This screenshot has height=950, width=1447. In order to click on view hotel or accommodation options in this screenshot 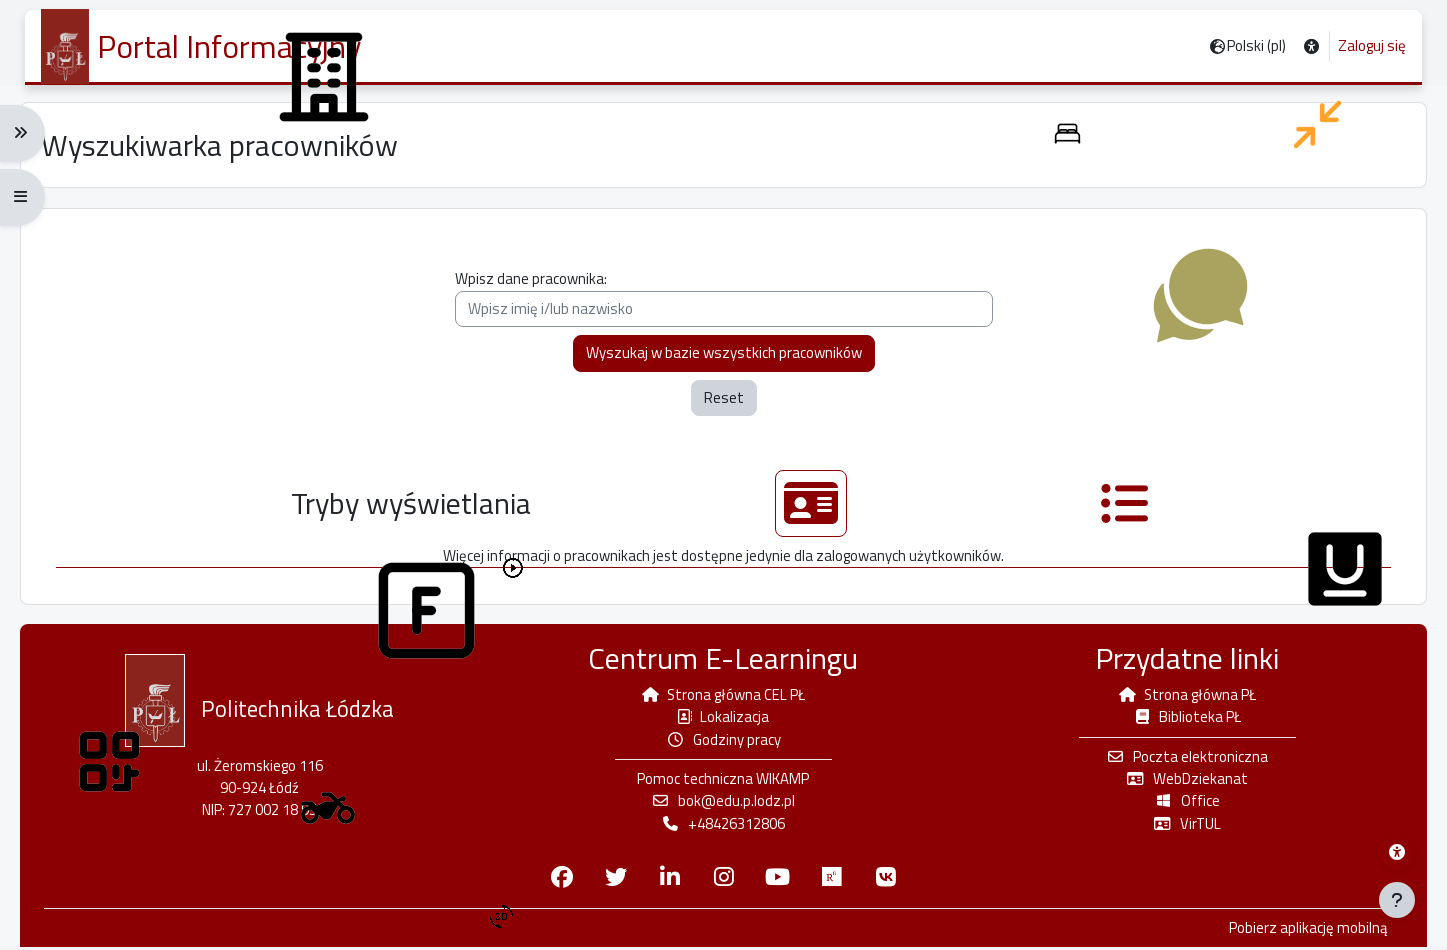, I will do `click(1067, 133)`.